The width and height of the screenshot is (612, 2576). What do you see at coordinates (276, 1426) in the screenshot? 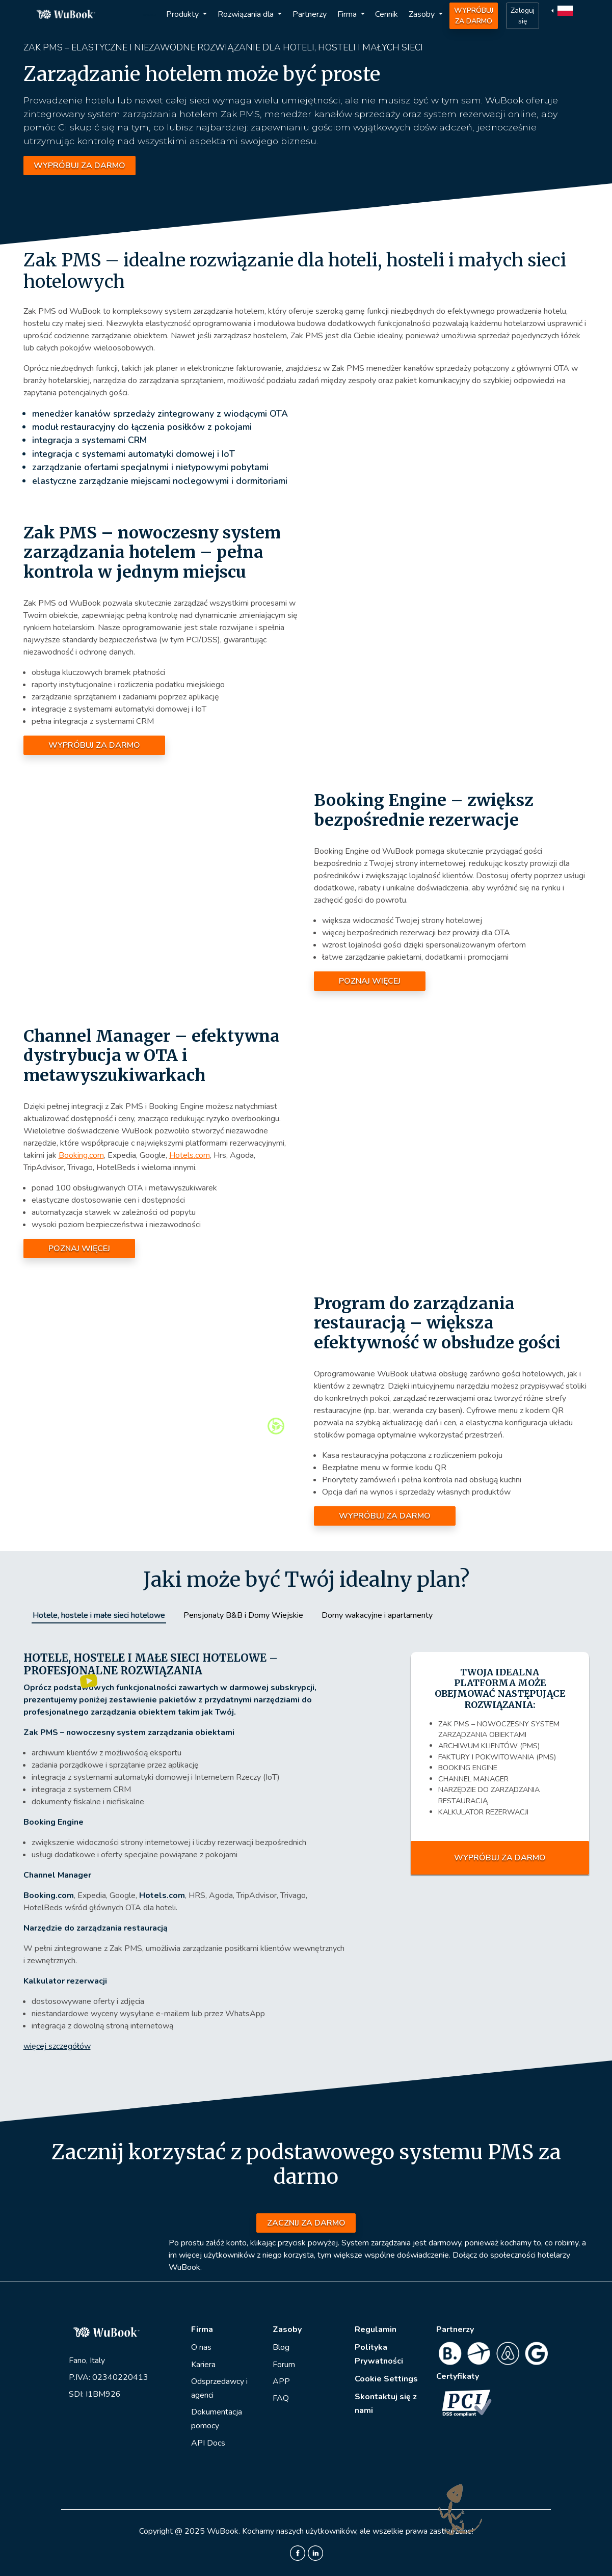
I see `google container-optimized os logo` at bounding box center [276, 1426].